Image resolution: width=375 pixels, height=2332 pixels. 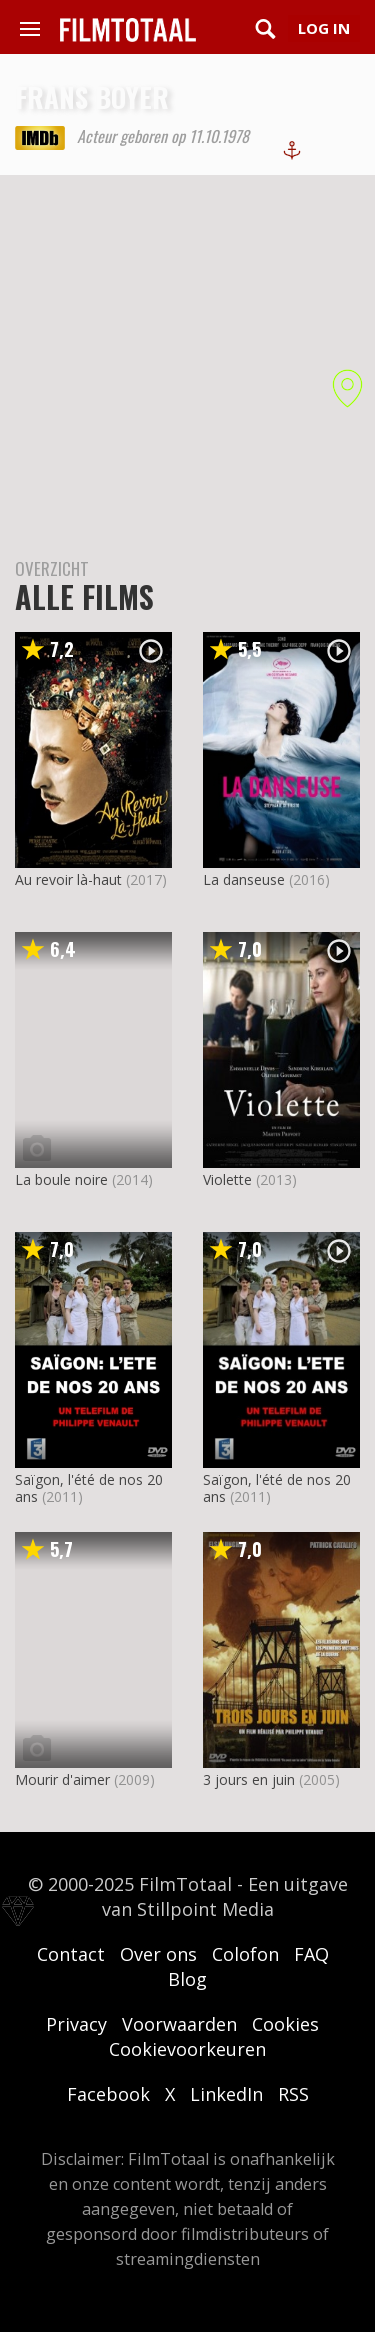 What do you see at coordinates (18, 1911) in the screenshot?
I see `indicates premium or VIP membership status` at bounding box center [18, 1911].